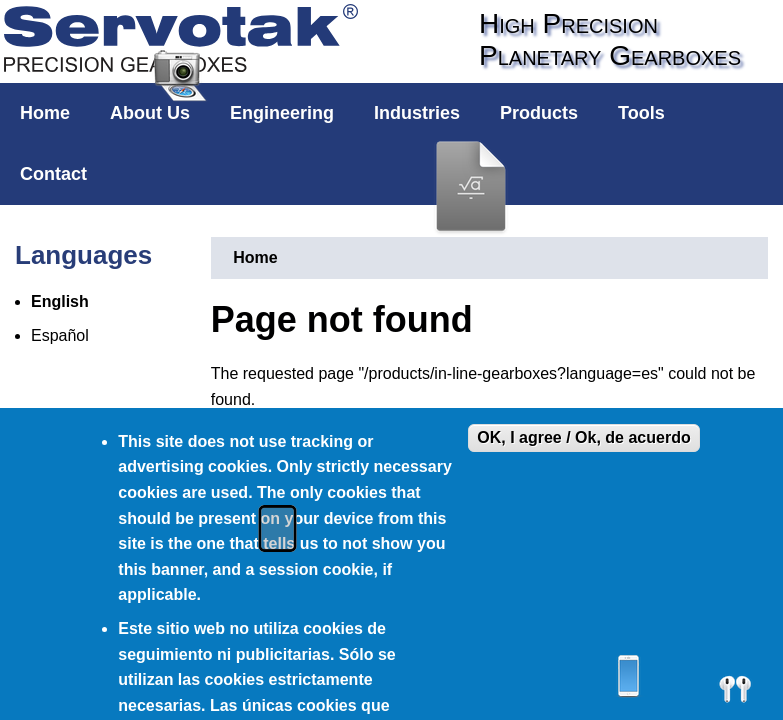 The height and width of the screenshot is (720, 783). Describe the element at coordinates (471, 188) in the screenshot. I see `open an opendocument formula file` at that location.